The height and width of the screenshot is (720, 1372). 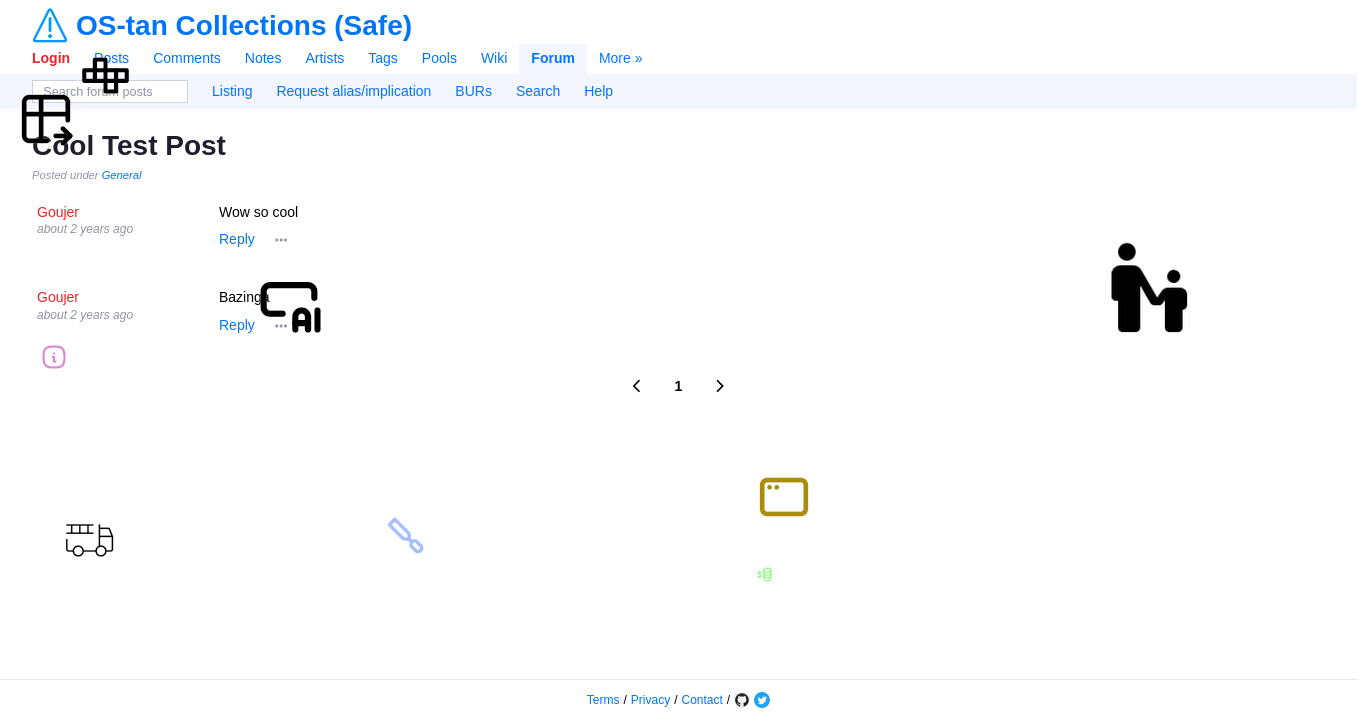 I want to click on view 3d model unfolded net, so click(x=105, y=74).